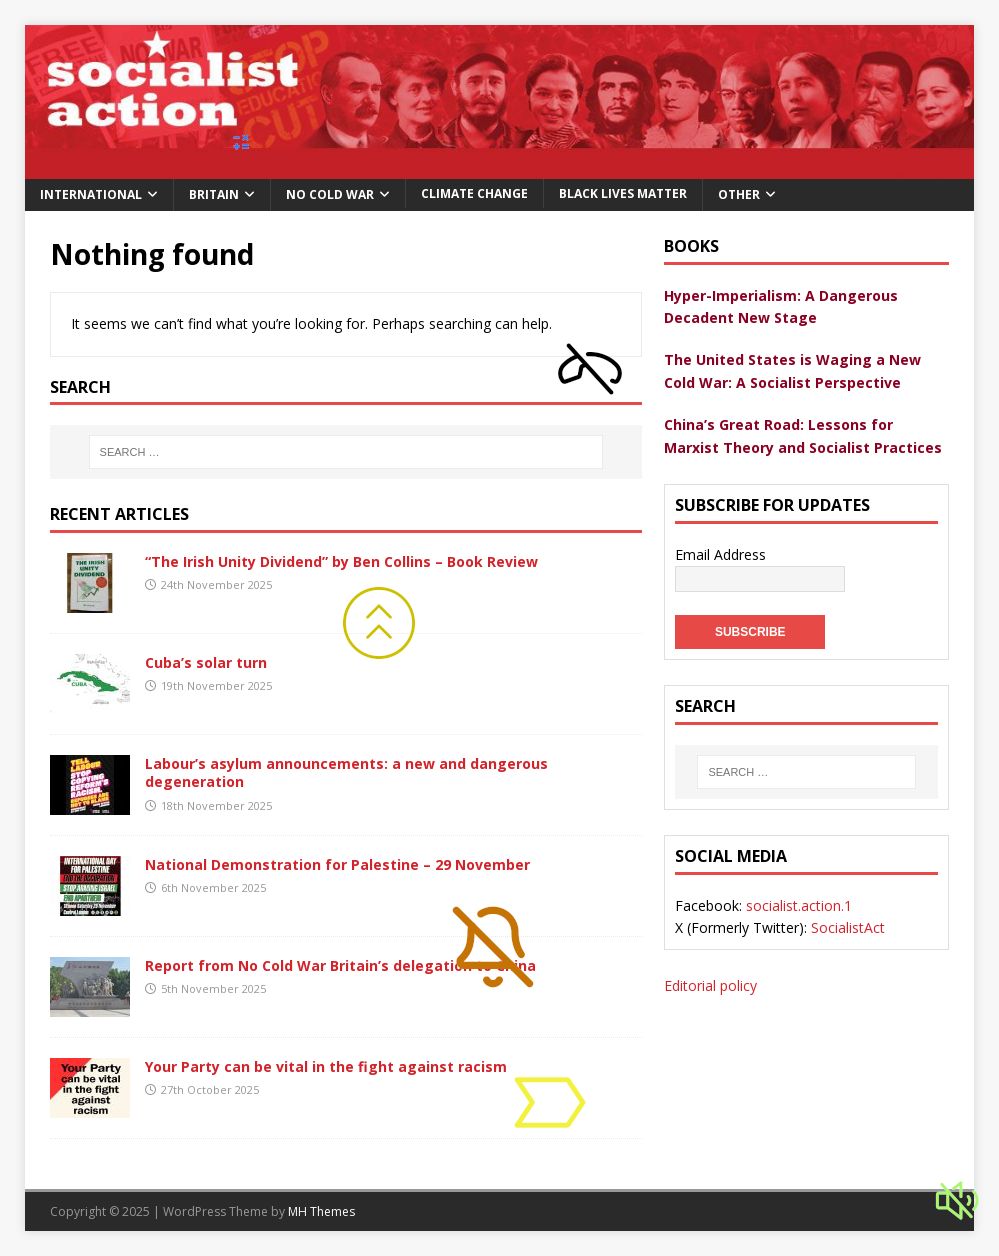  What do you see at coordinates (493, 947) in the screenshot?
I see `mute notifications` at bounding box center [493, 947].